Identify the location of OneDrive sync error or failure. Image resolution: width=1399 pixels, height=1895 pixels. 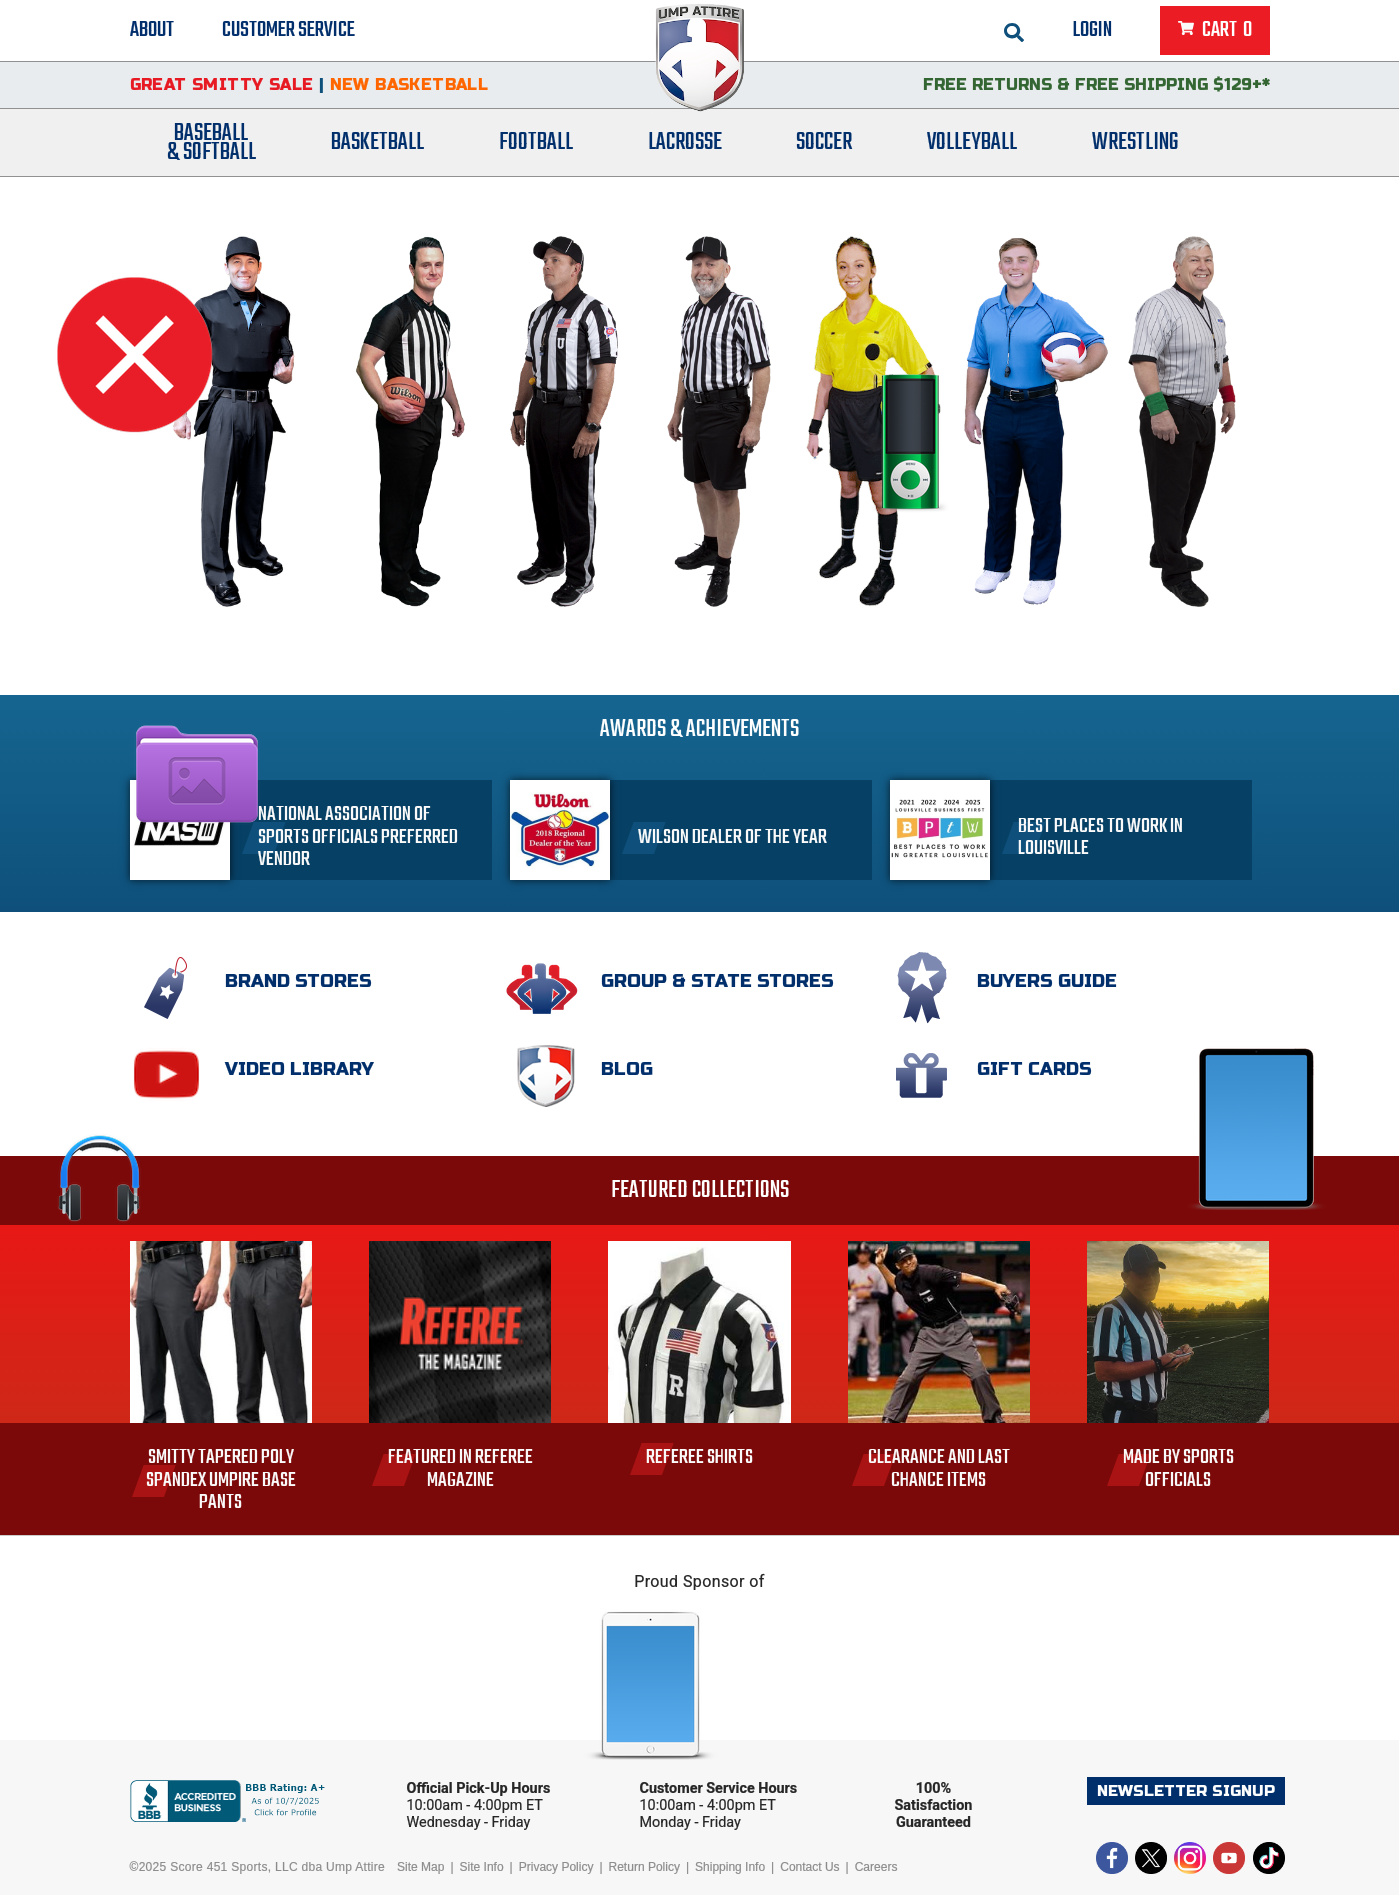
(135, 355).